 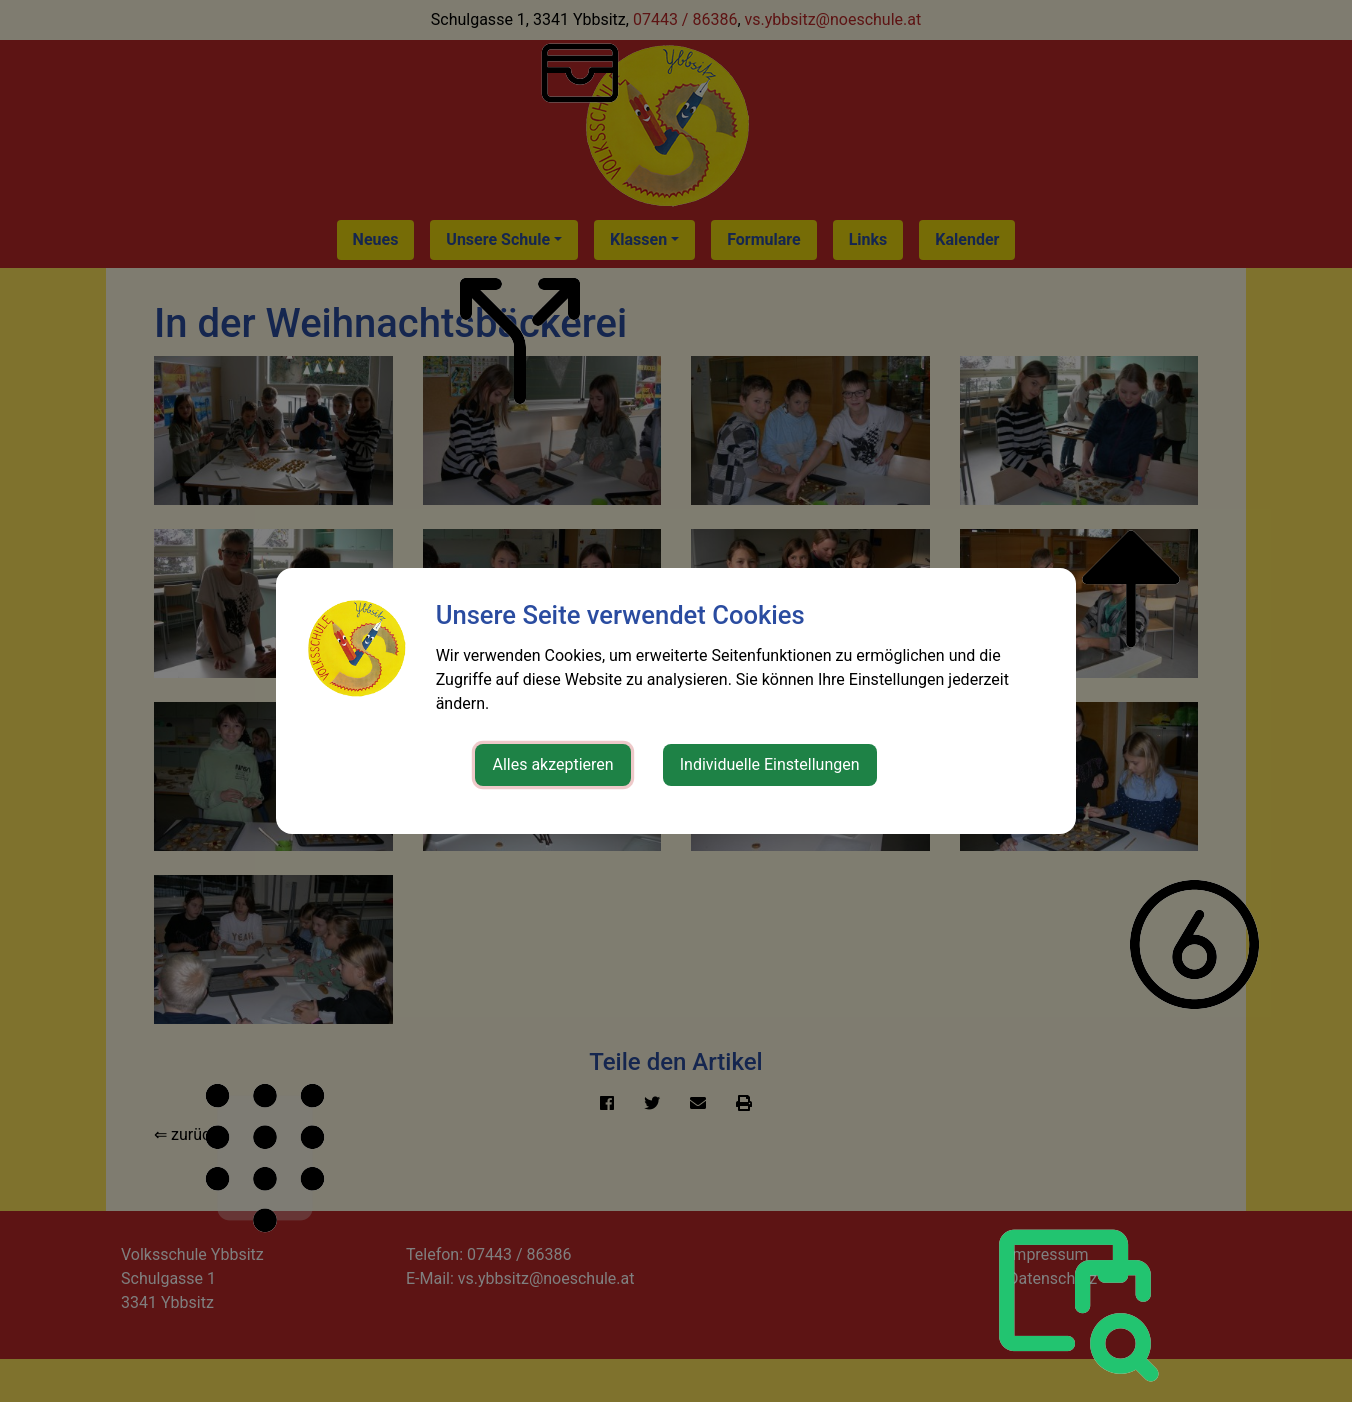 I want to click on indicates step six in a multi-step process, so click(x=1194, y=944).